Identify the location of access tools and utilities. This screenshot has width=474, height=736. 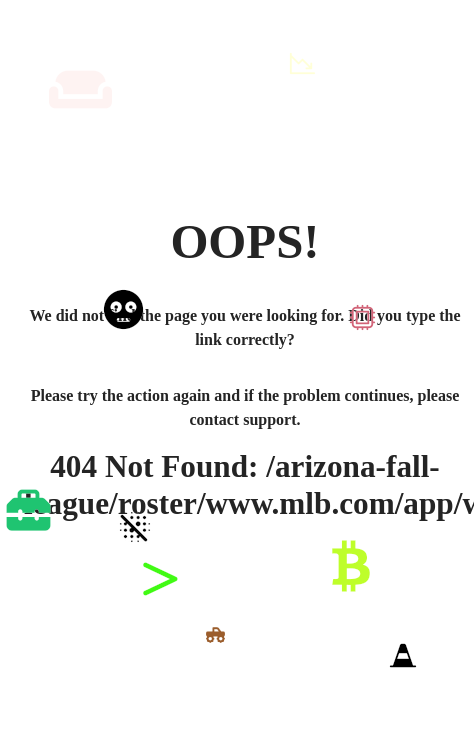
(28, 511).